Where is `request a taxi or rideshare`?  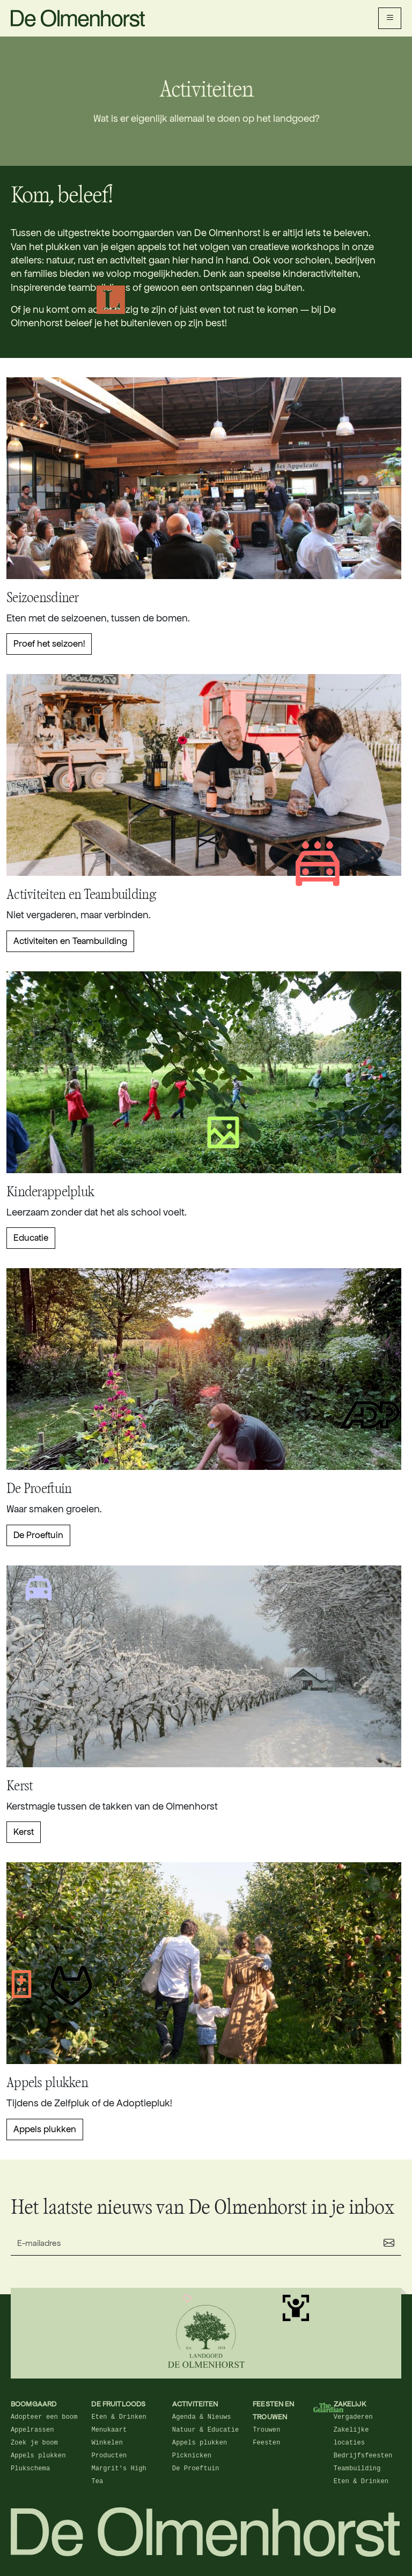
request a taxi or rideshare is located at coordinates (39, 1587).